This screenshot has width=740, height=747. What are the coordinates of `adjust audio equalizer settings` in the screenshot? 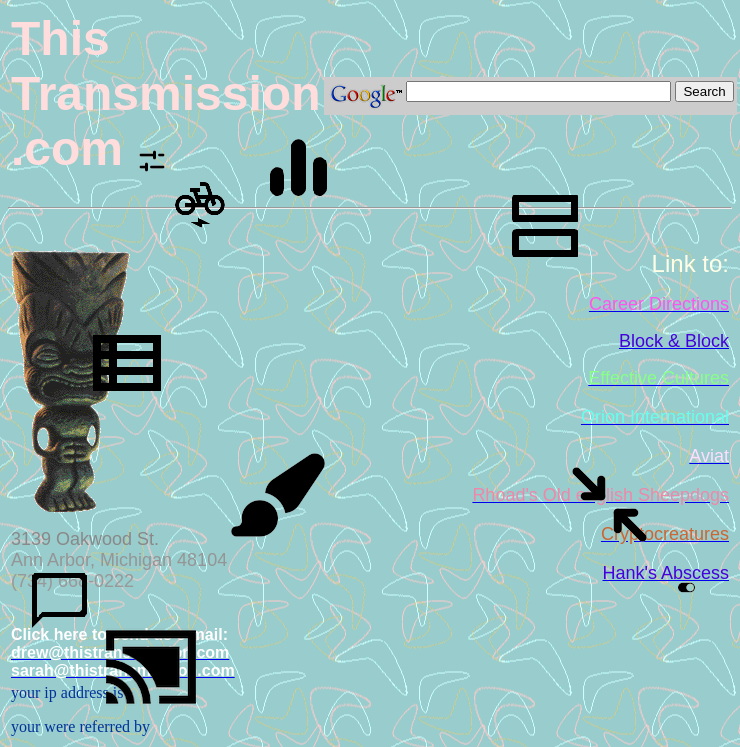 It's located at (298, 167).